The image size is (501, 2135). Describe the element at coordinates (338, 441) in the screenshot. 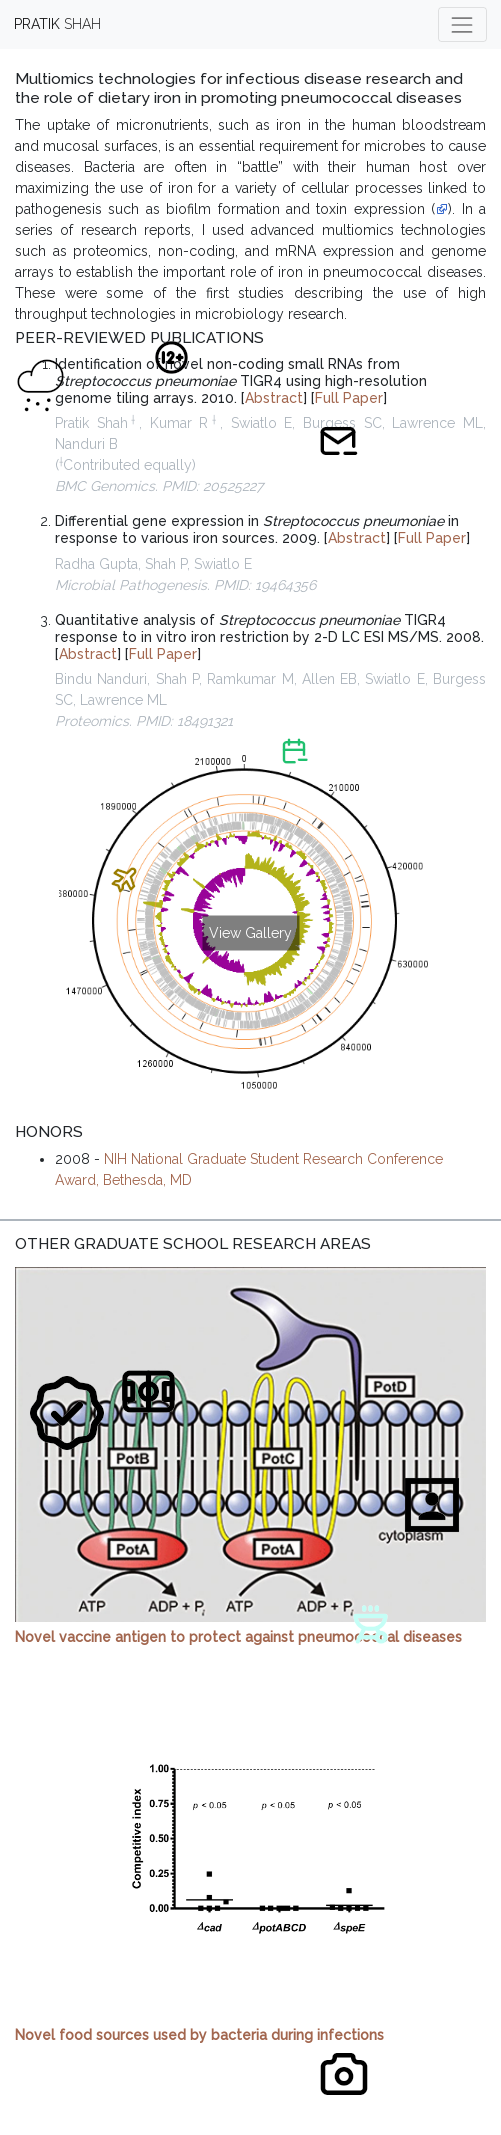

I see `remove an email from your inbox` at that location.